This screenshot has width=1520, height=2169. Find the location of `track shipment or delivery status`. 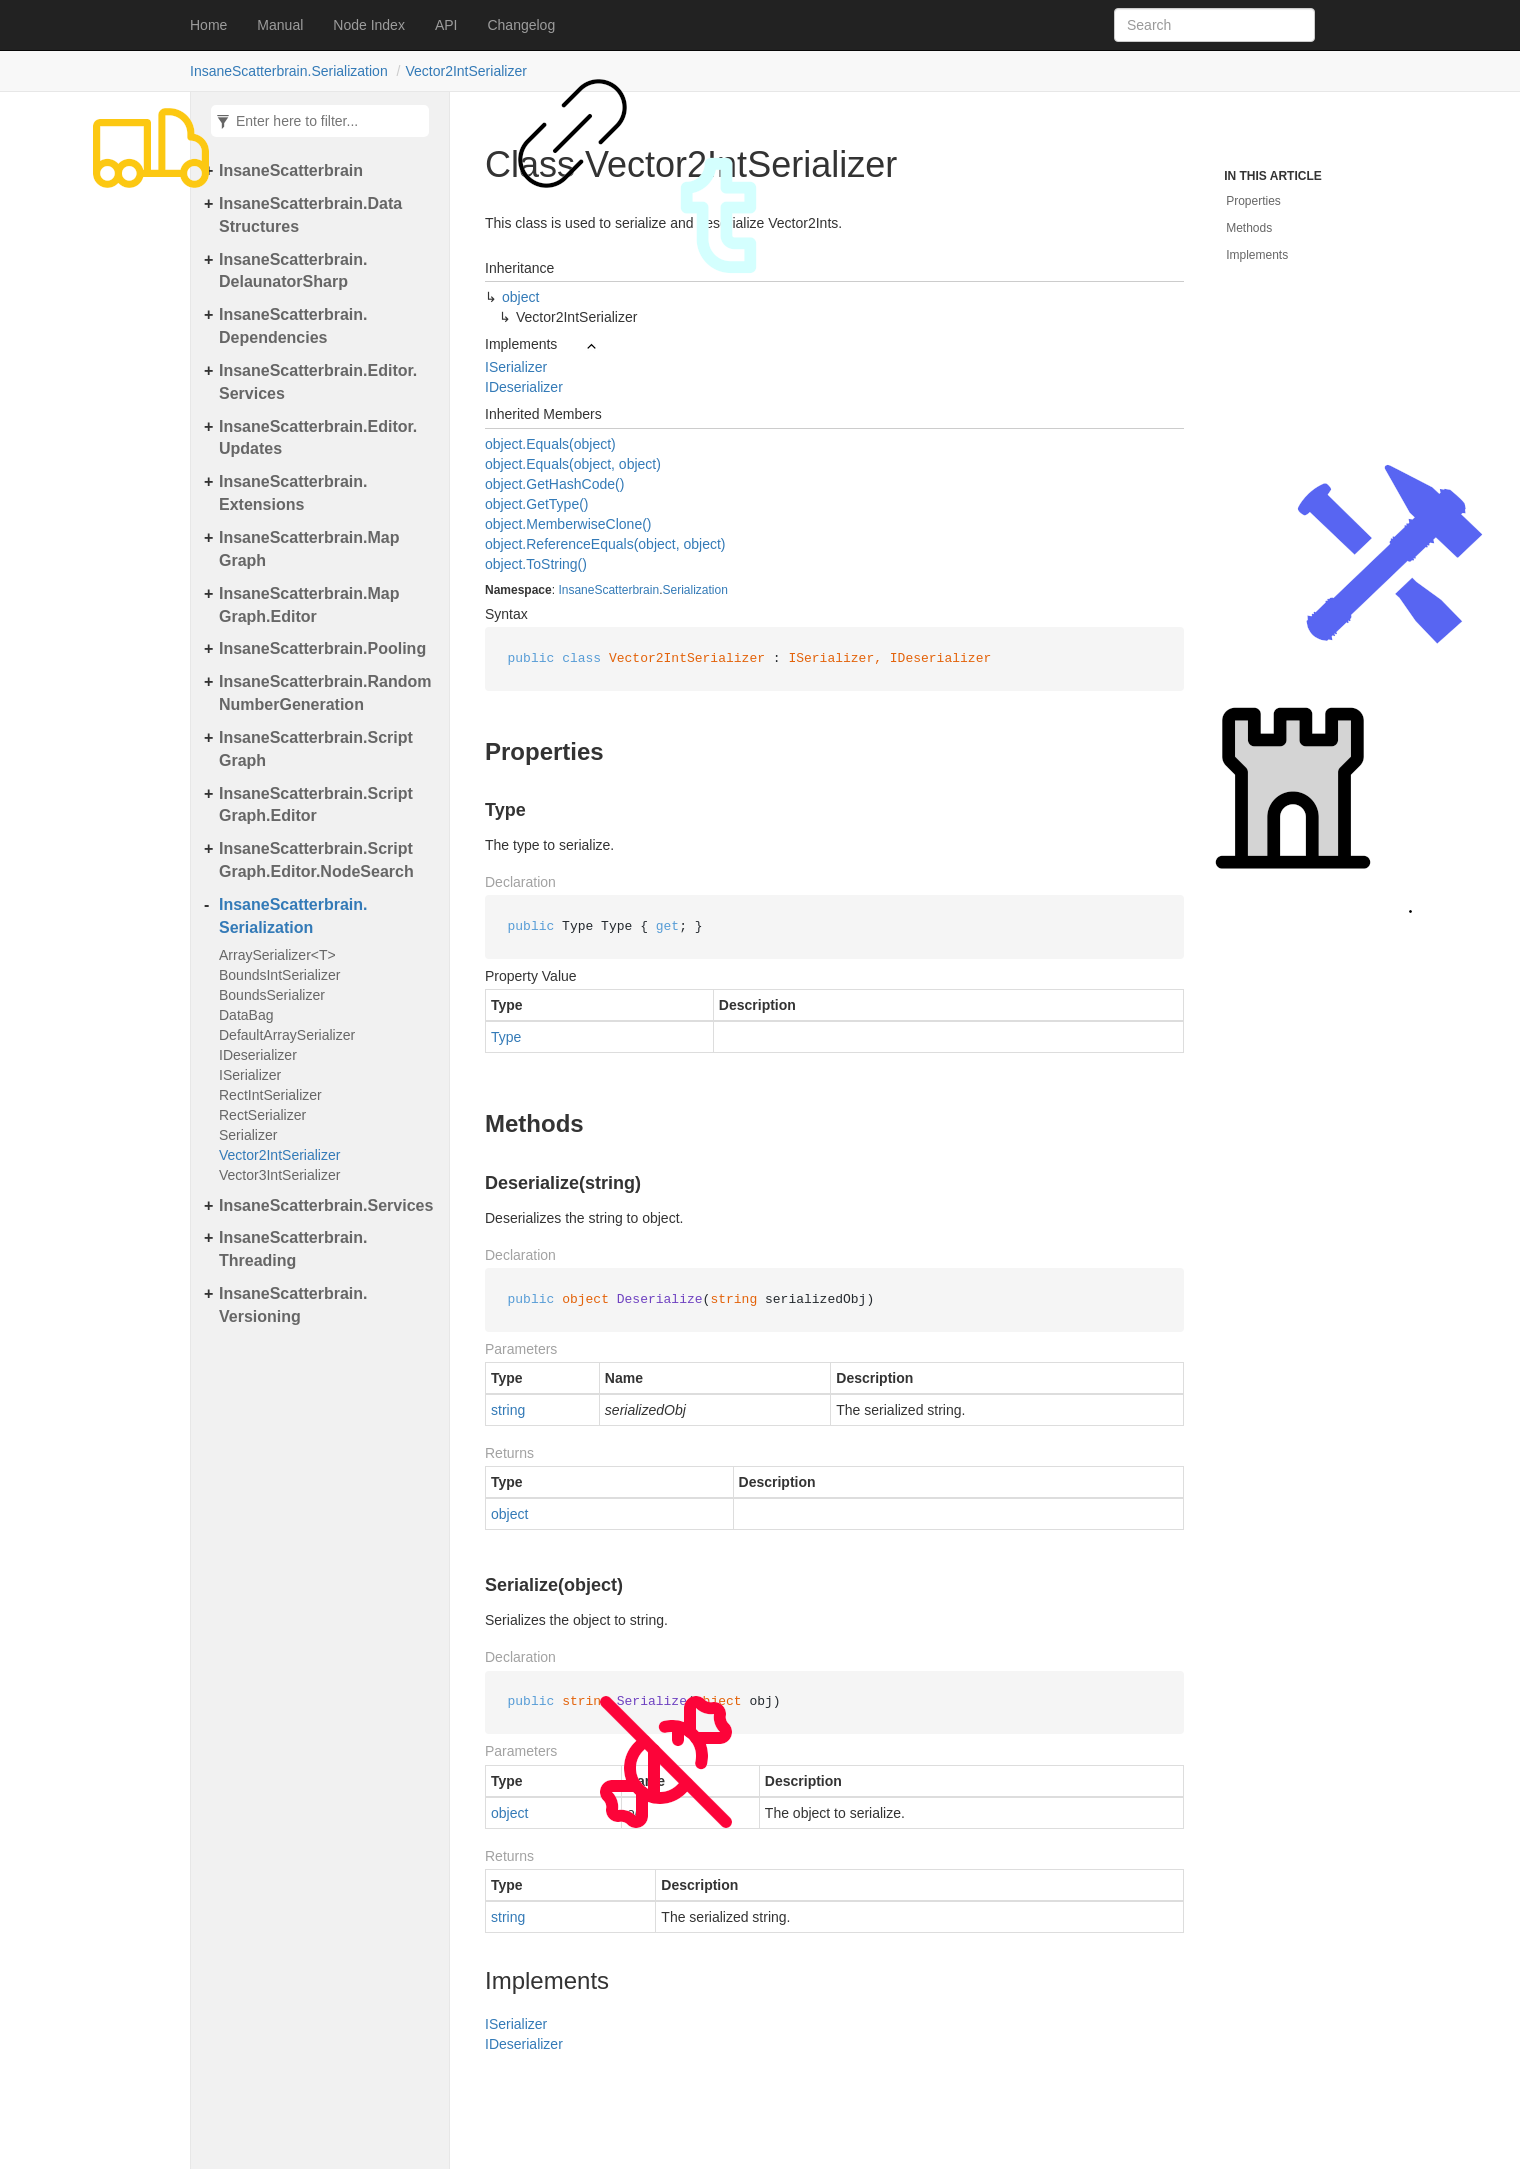

track shipment or delivery status is located at coordinates (151, 148).